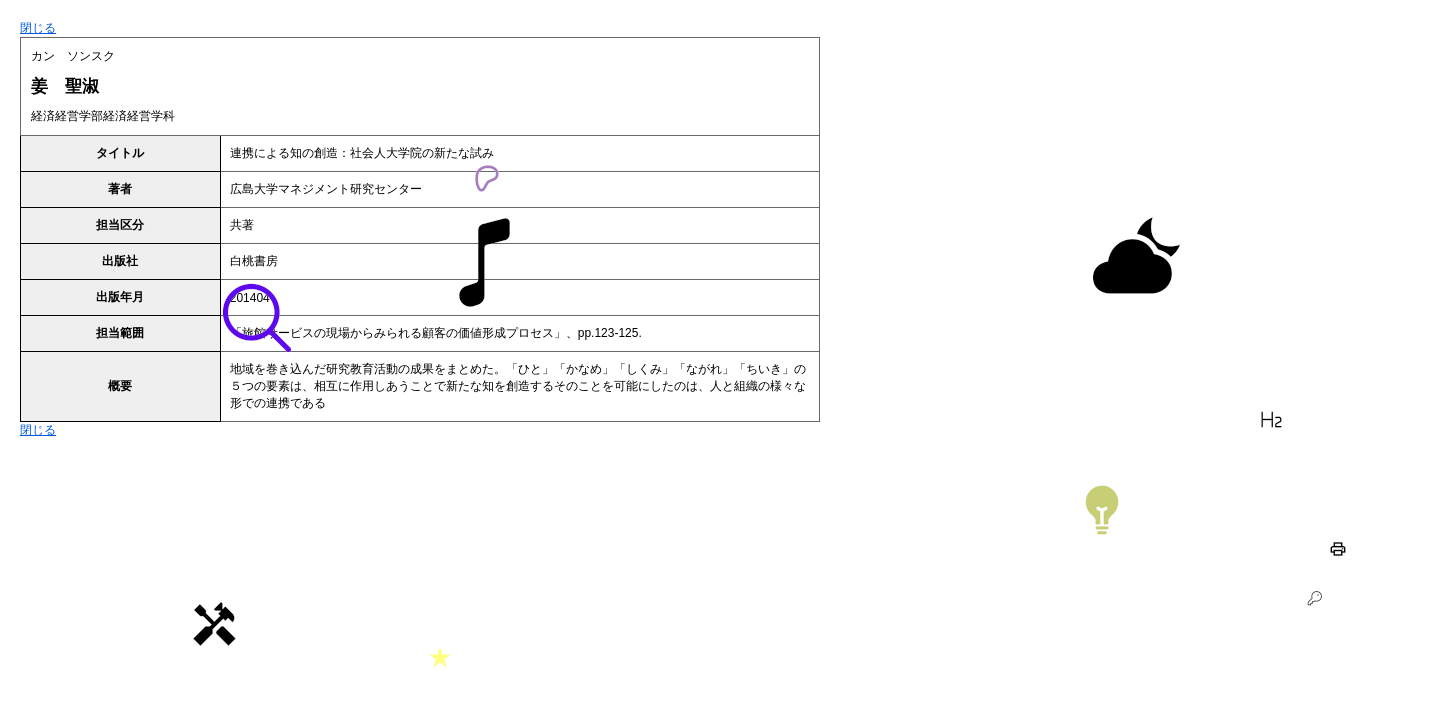 The height and width of the screenshot is (720, 1440). I want to click on visit creator's patreon page, so click(486, 178).